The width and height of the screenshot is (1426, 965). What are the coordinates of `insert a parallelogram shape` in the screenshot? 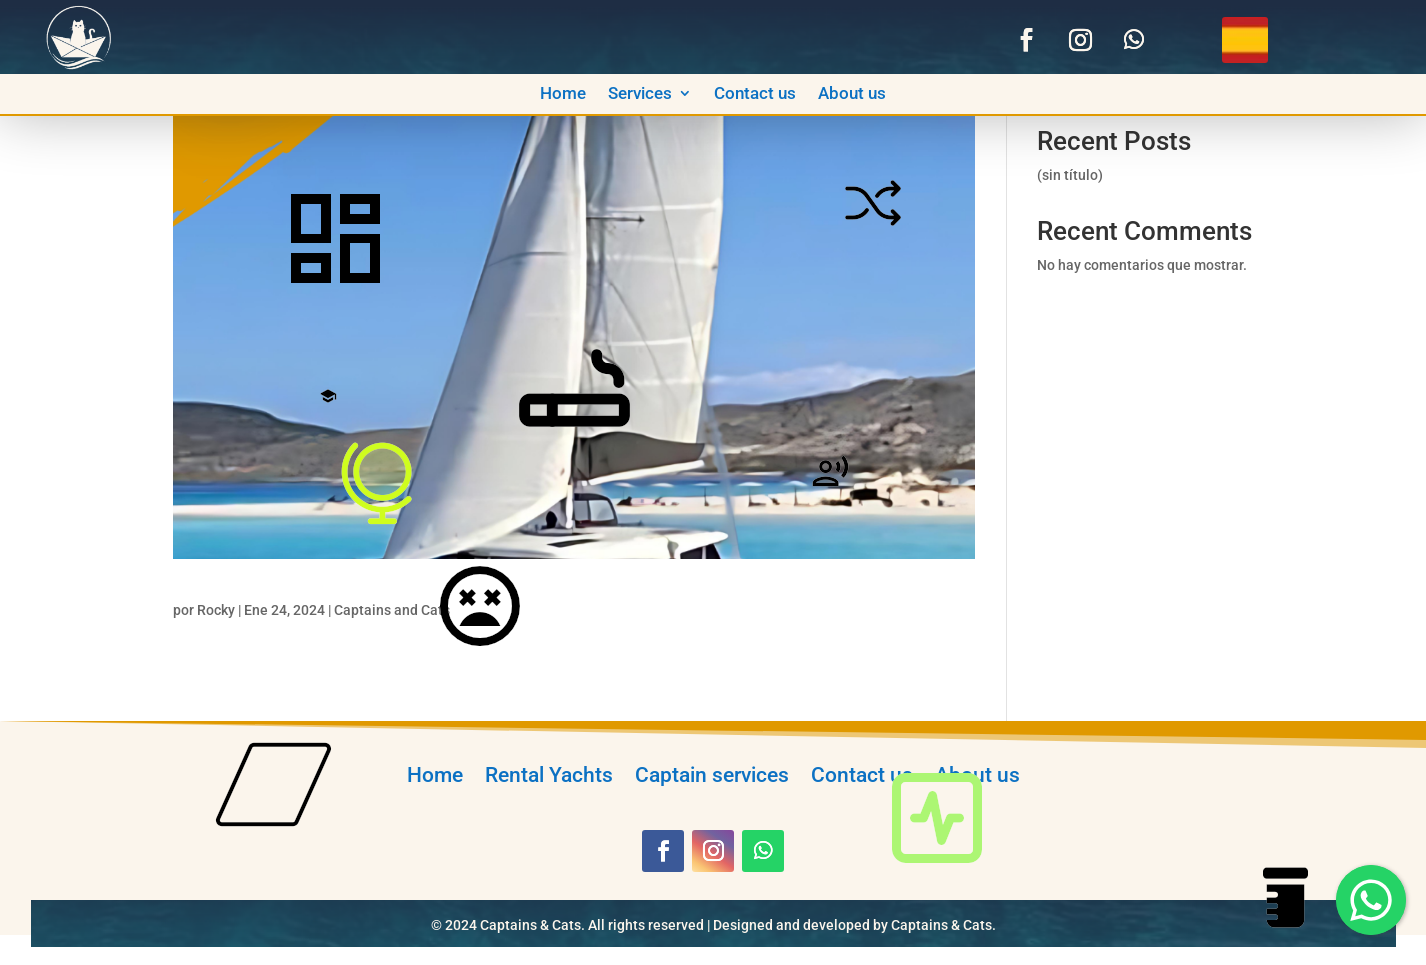 It's located at (273, 784).